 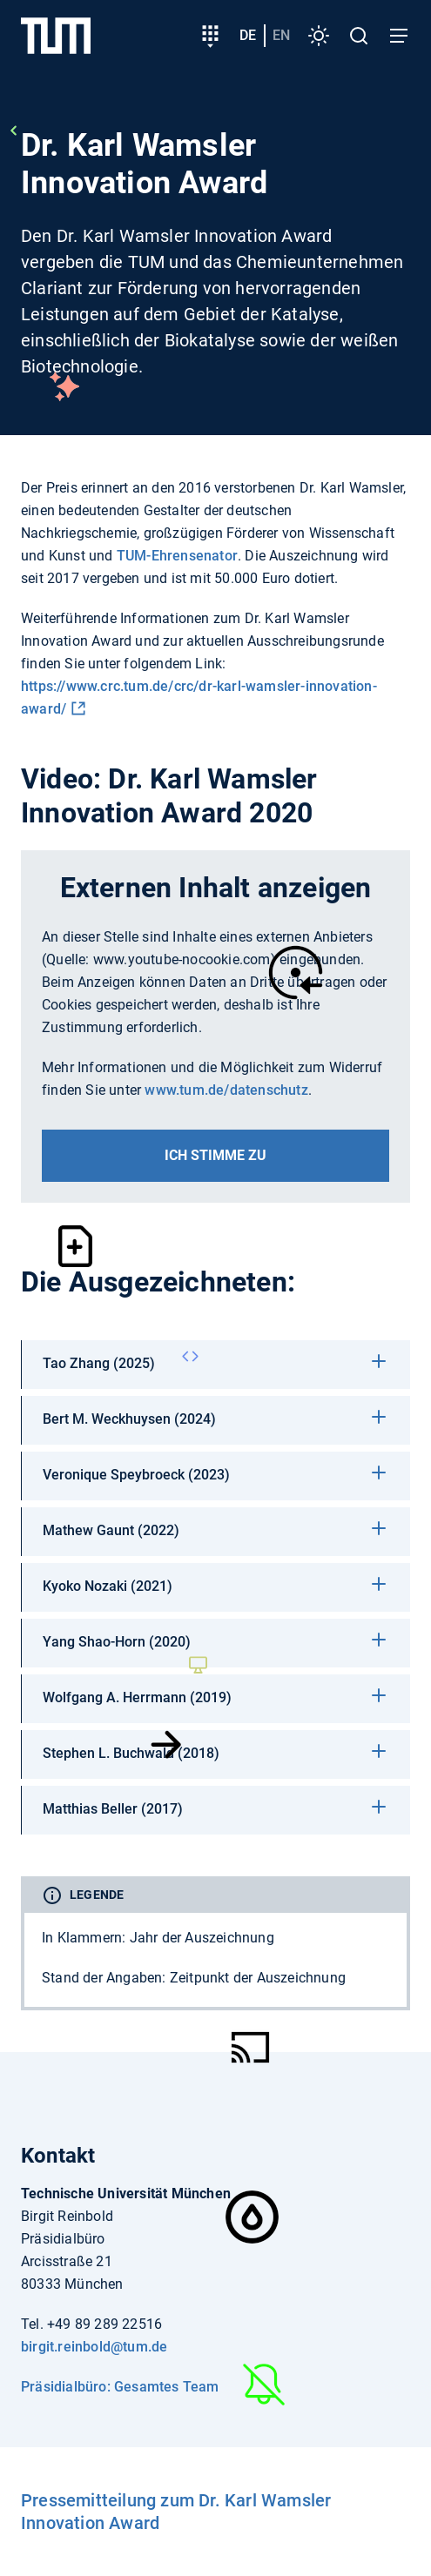 What do you see at coordinates (14, 131) in the screenshot?
I see `go back to the previous screen` at bounding box center [14, 131].